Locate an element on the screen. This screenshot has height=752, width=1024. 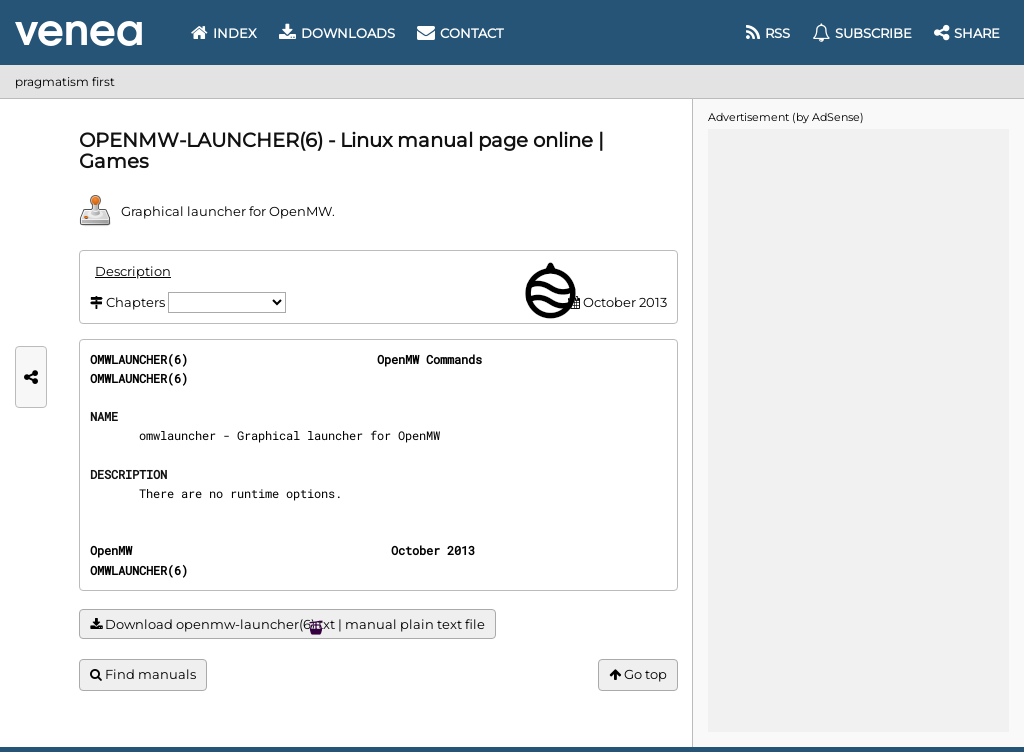
holiday or seasonal decoration indicator is located at coordinates (550, 290).